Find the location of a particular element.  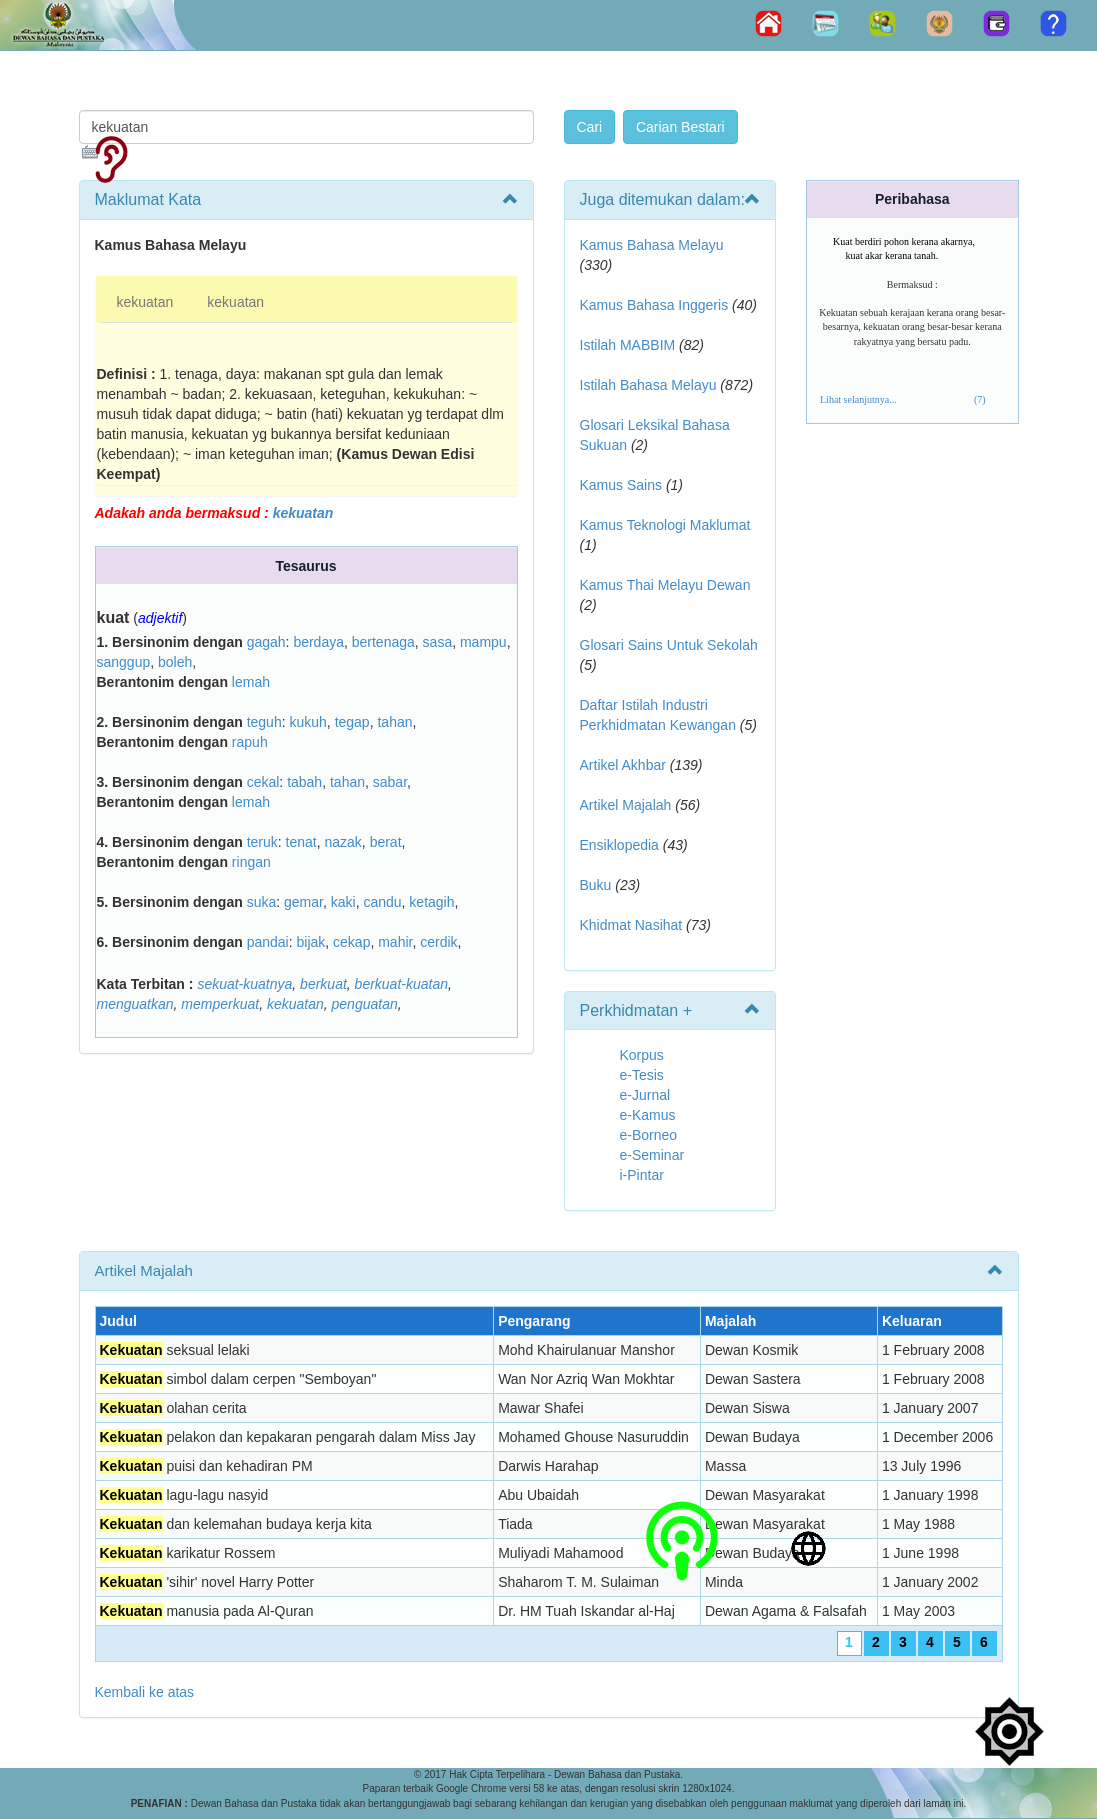

increase screen brightness is located at coordinates (1009, 1731).